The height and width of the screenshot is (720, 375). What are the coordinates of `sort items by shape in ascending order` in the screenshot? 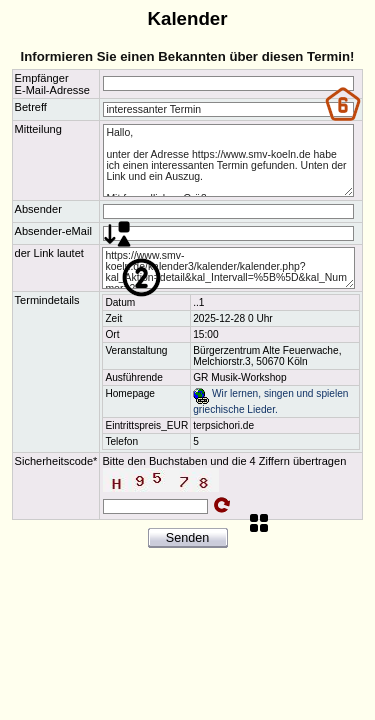 It's located at (117, 234).